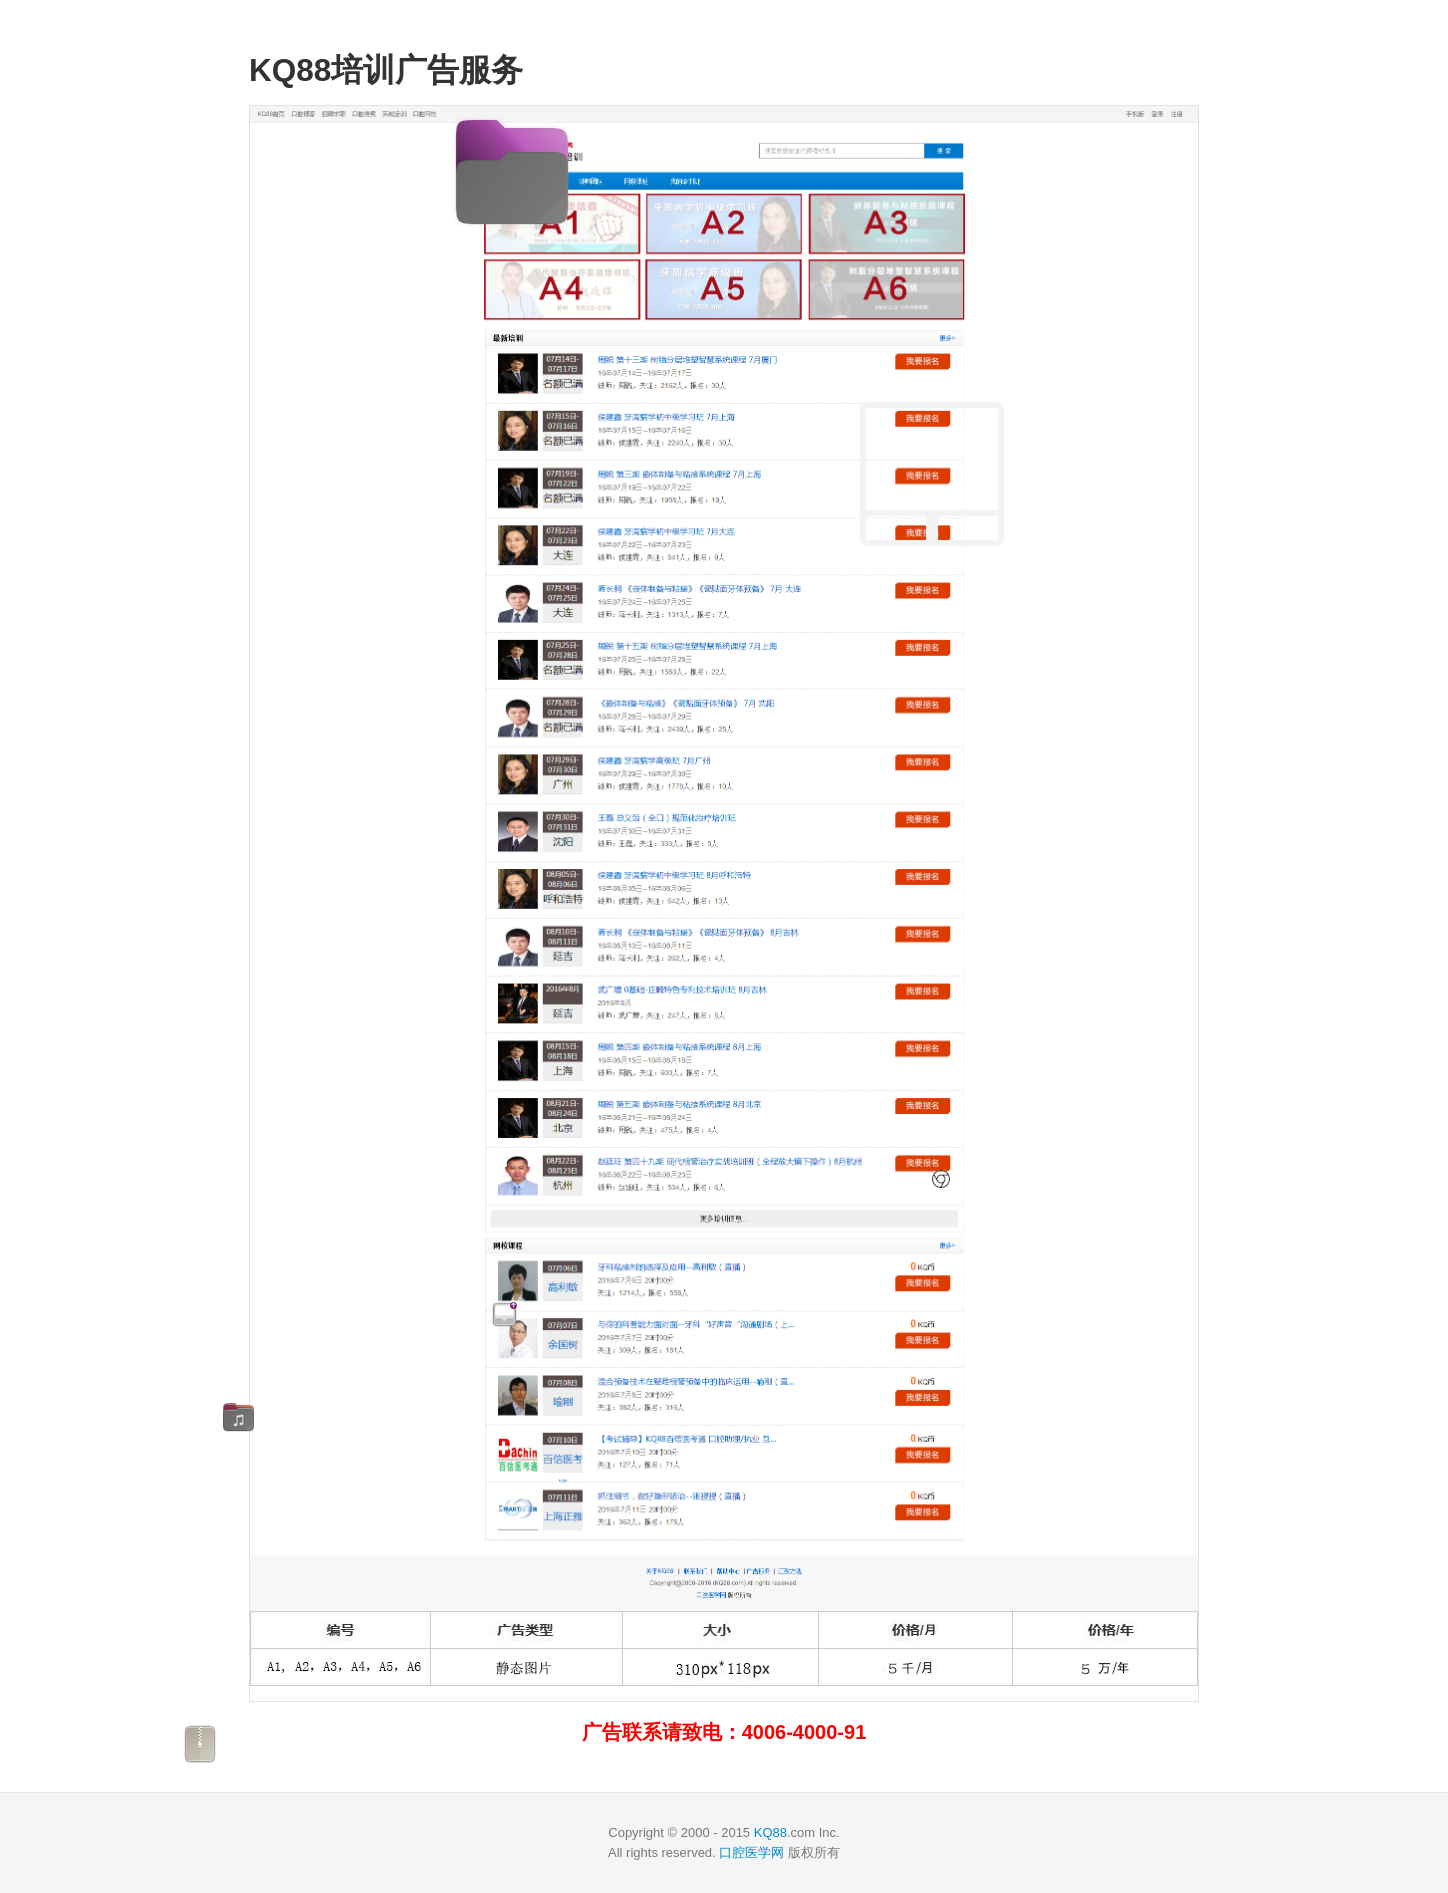 The image size is (1448, 1893). I want to click on open file roller archive manager, so click(200, 1744).